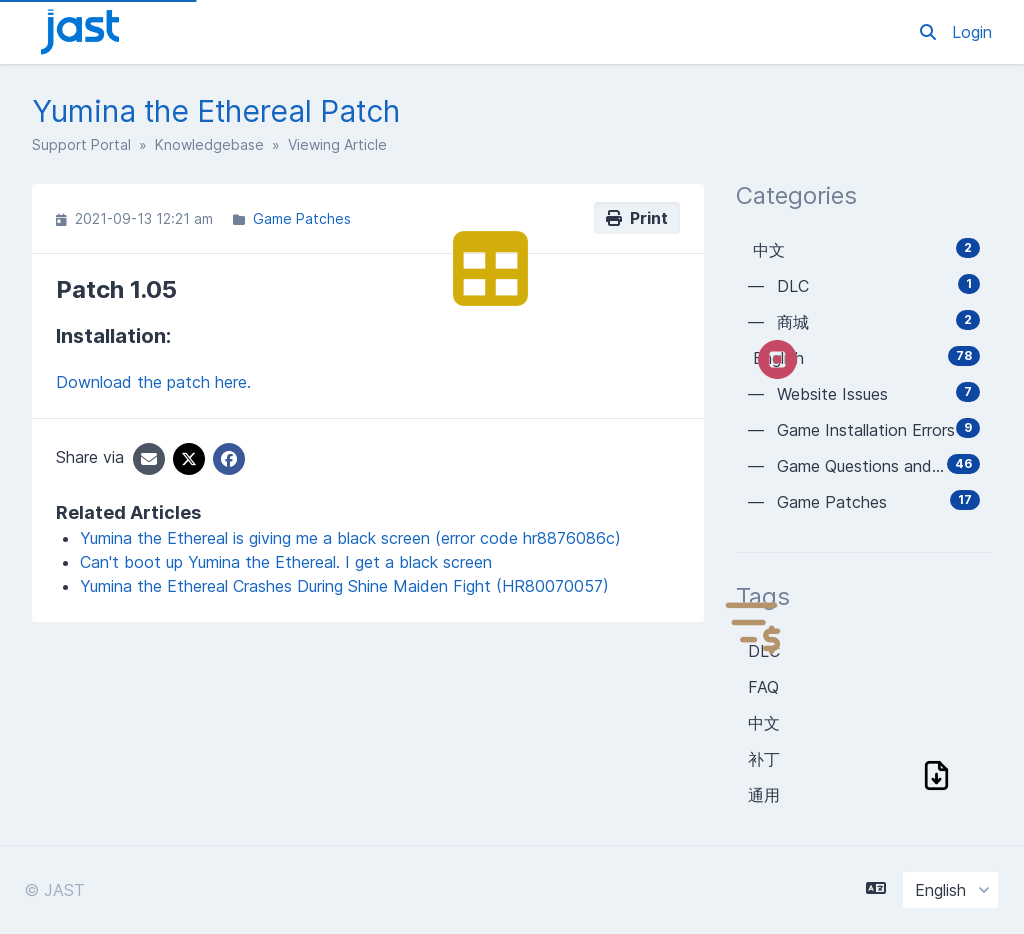 This screenshot has width=1024, height=934. I want to click on view data in table format, so click(490, 268).